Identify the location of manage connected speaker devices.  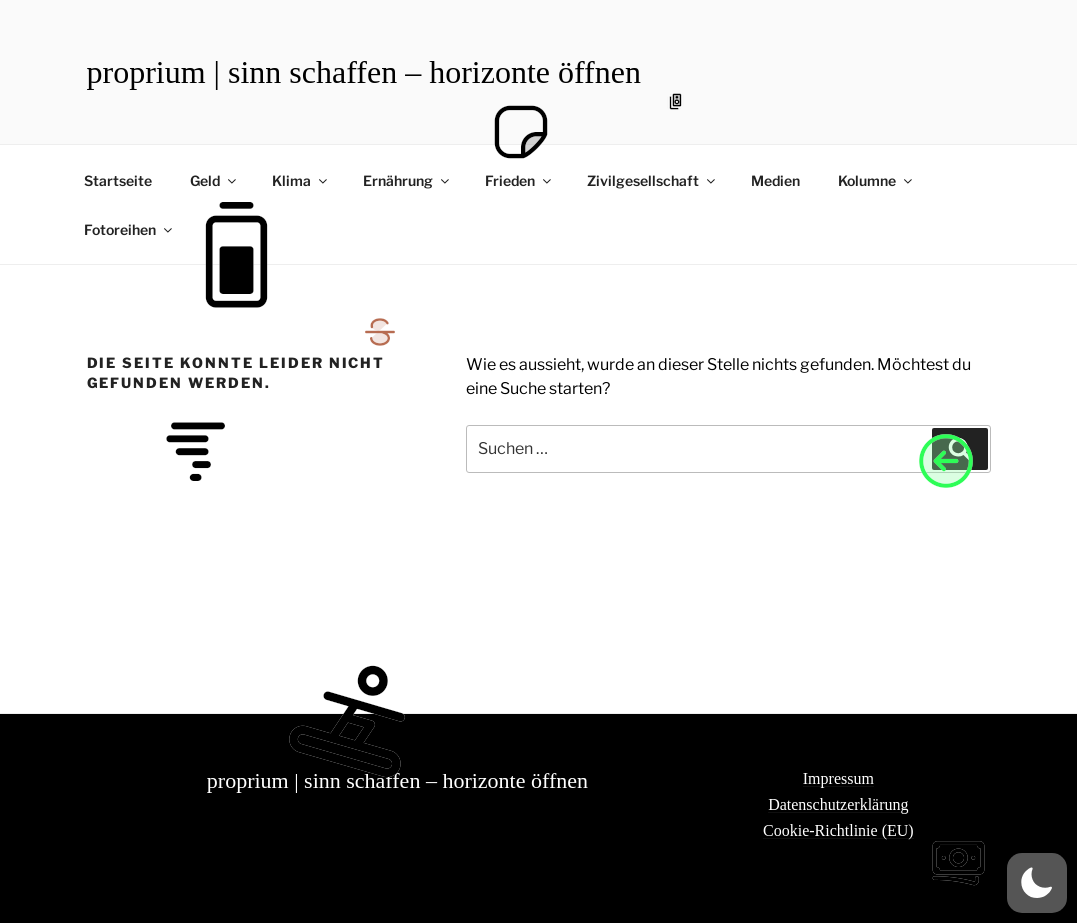
(675, 101).